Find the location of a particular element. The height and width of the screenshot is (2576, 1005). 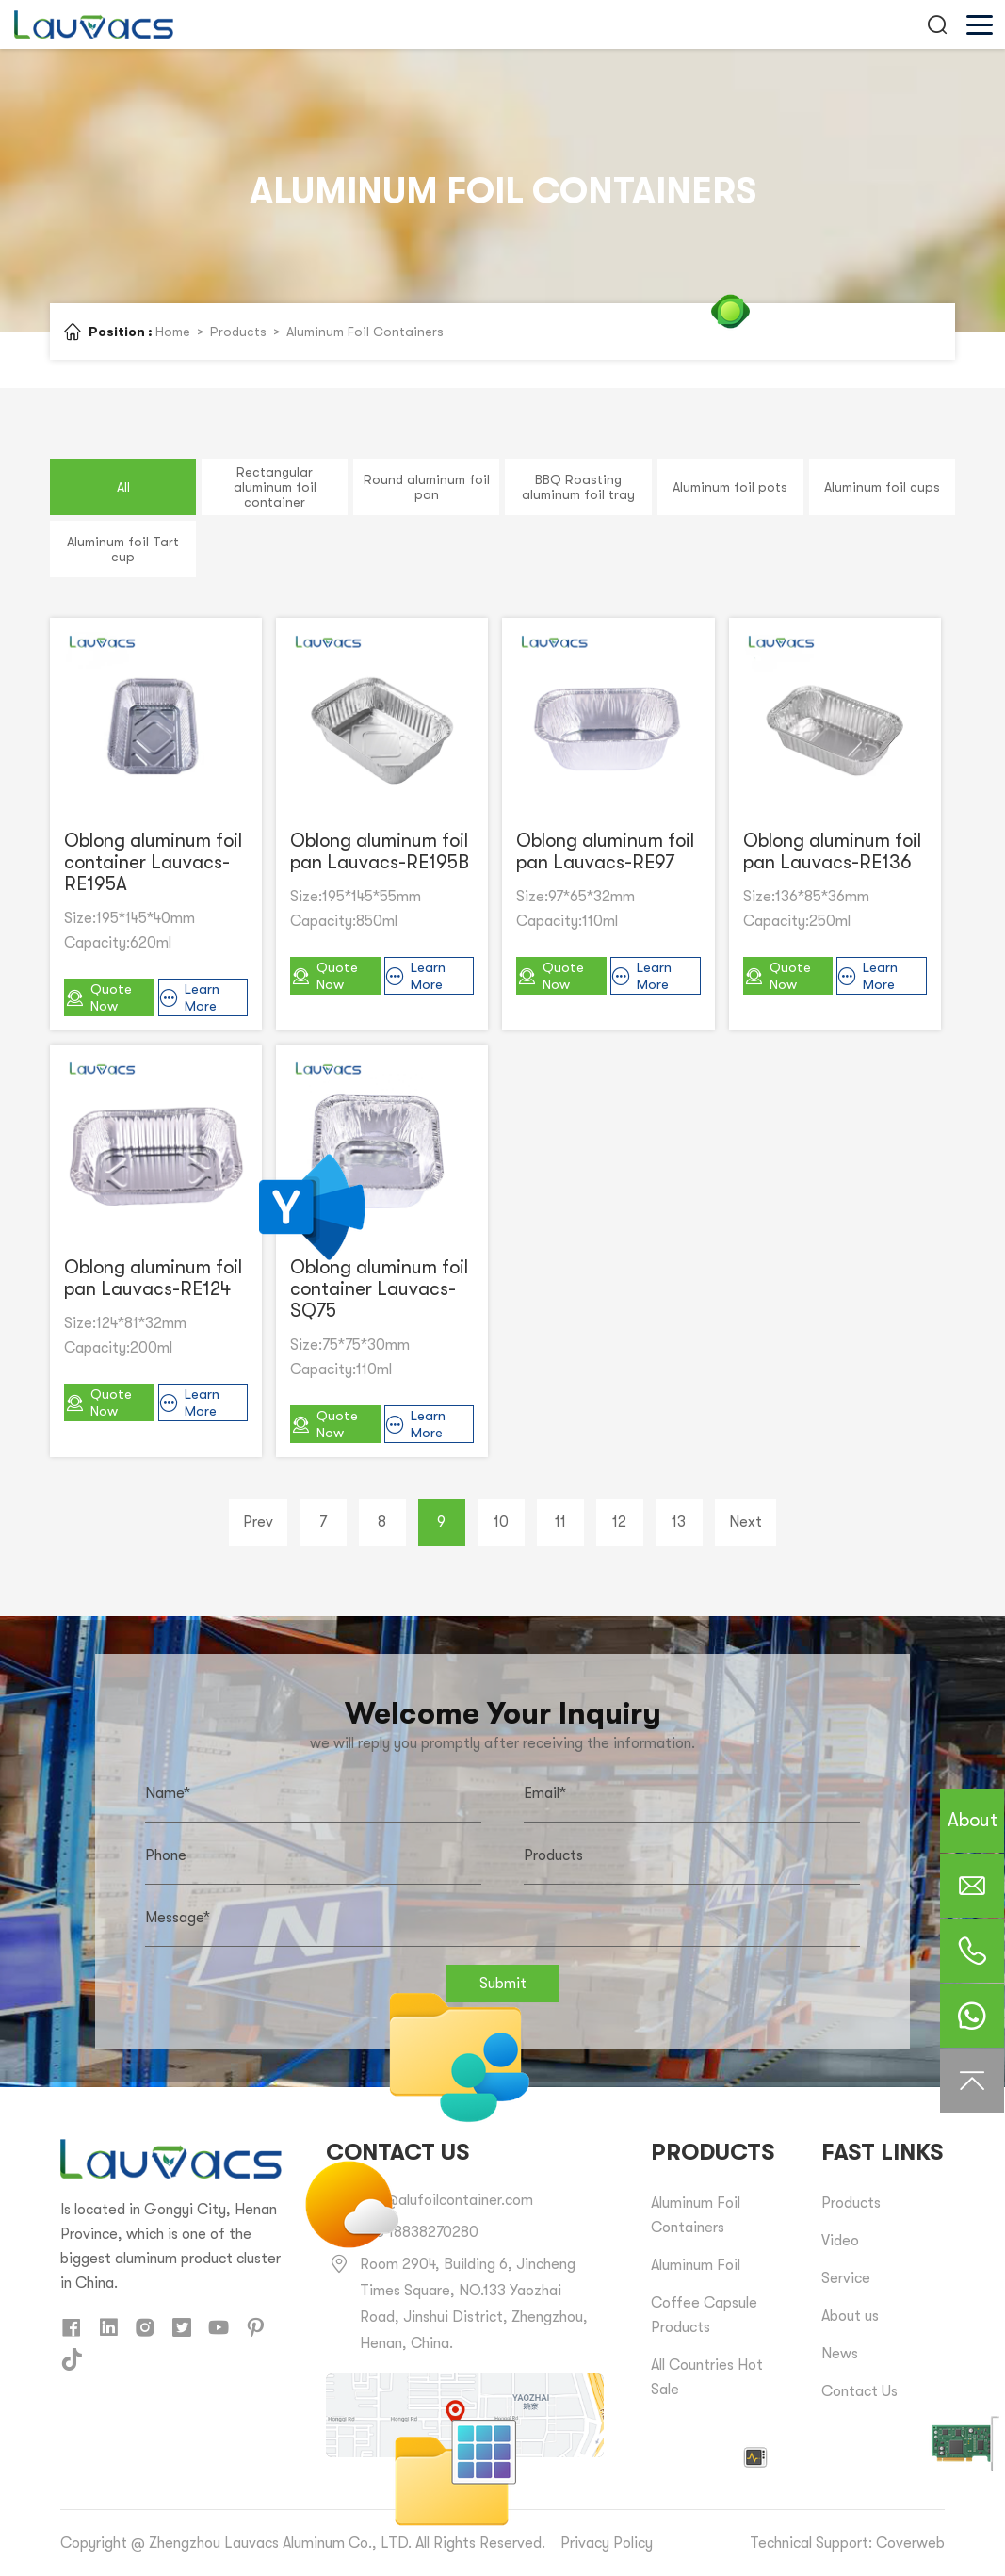

open system monitor to view CPU and memory usage is located at coordinates (755, 2457).